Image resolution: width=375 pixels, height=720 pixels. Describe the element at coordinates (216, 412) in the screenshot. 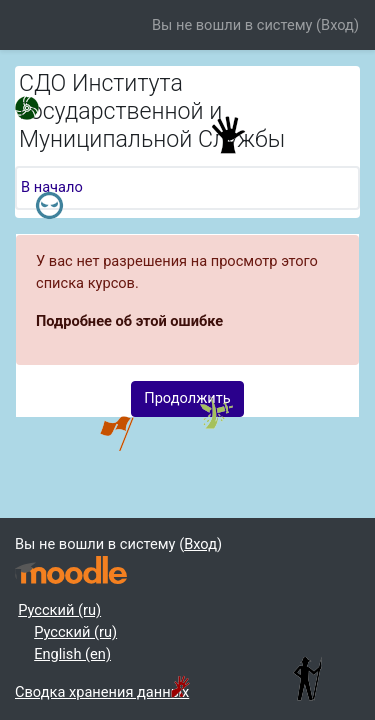

I see `indicates a broken or damaged weapon` at that location.